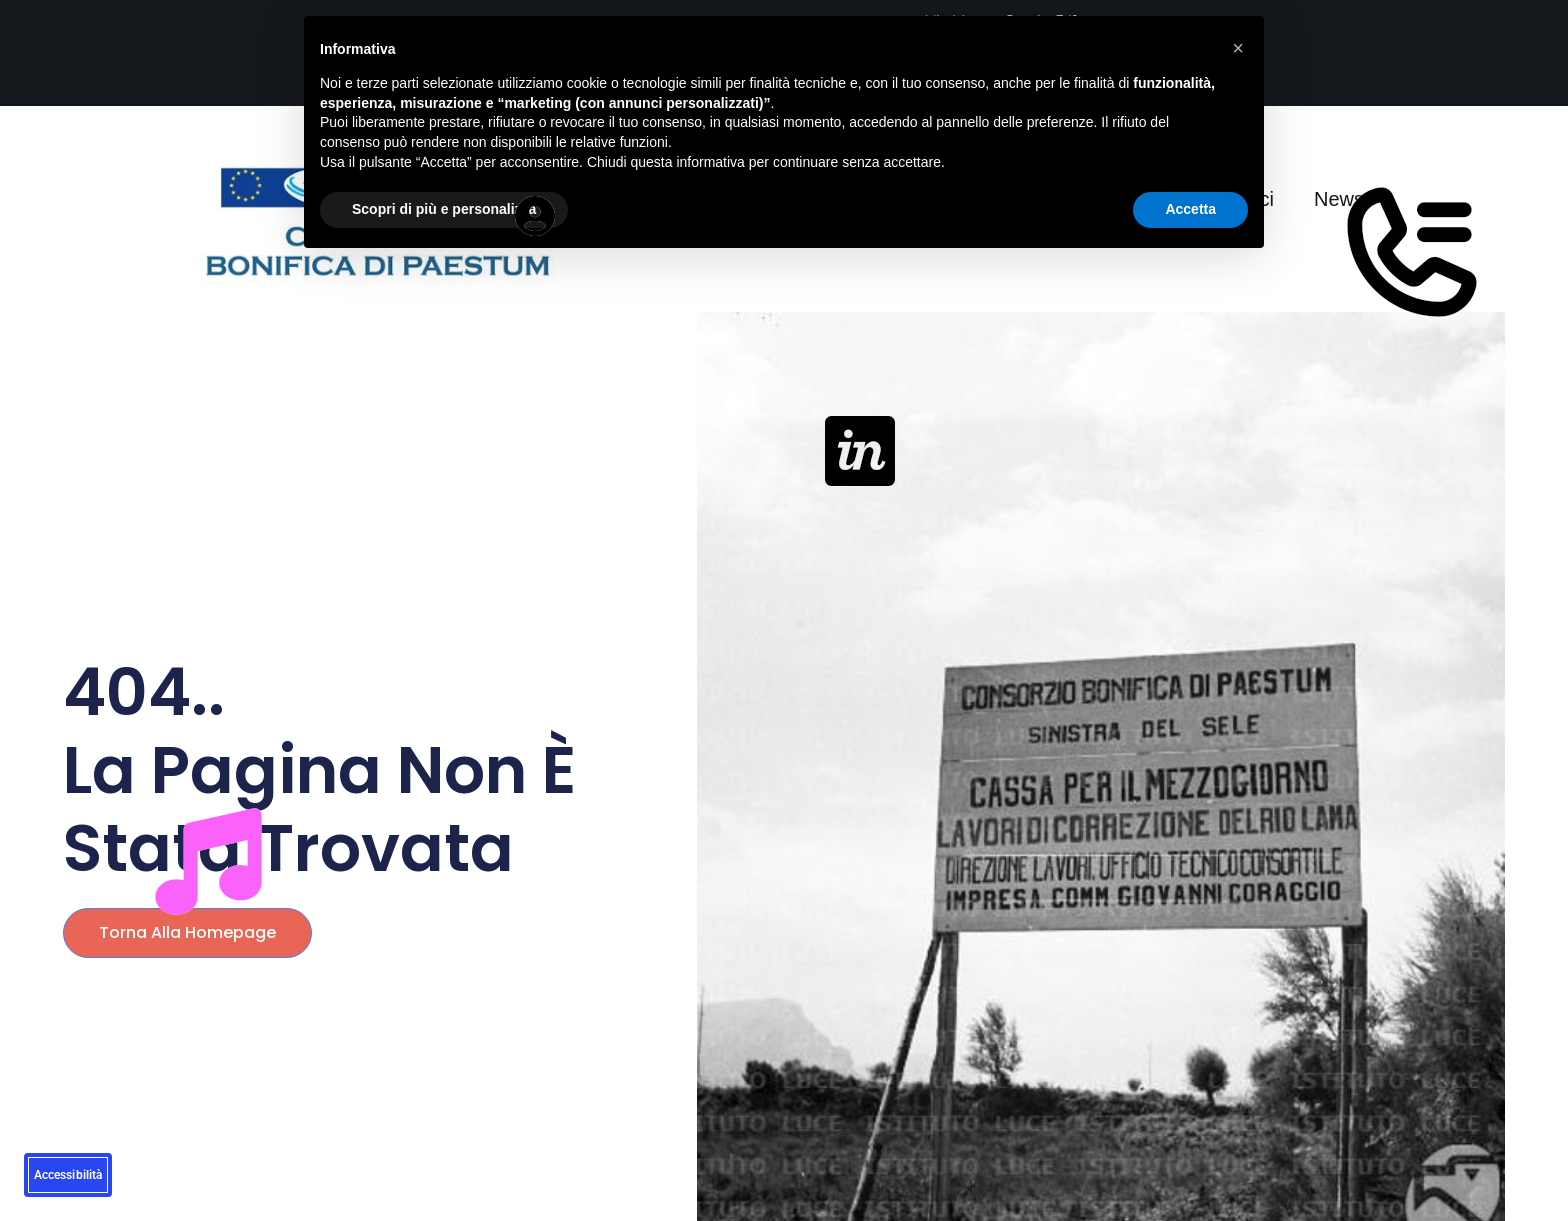  I want to click on open InVision app, so click(860, 451).